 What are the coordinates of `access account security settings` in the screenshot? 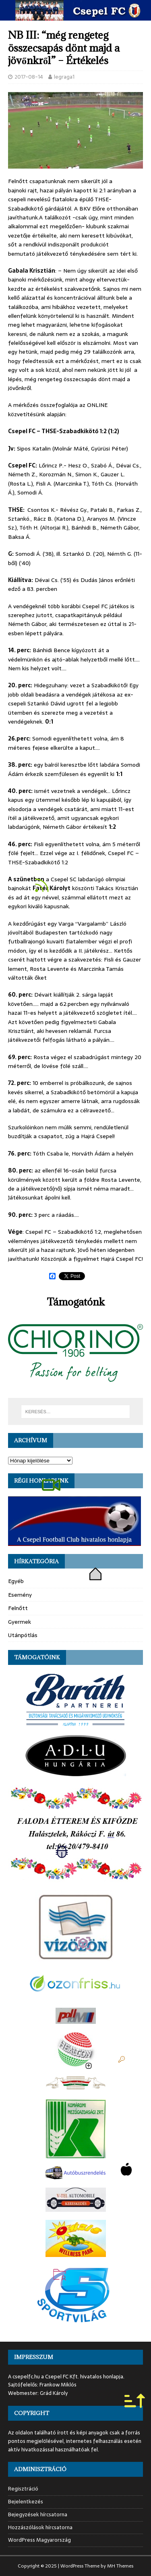 It's located at (122, 2059).